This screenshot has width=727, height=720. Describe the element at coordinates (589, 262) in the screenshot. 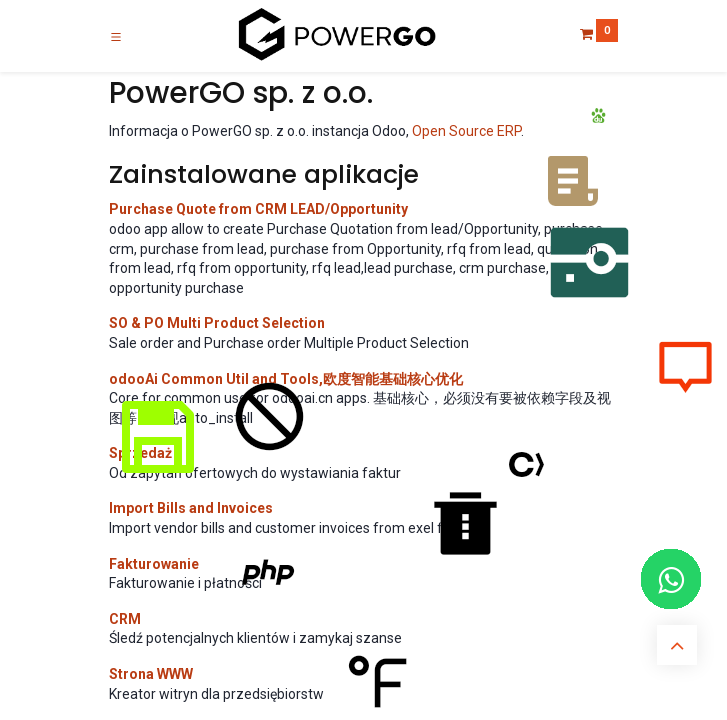

I see `connect to a projector or external display` at that location.